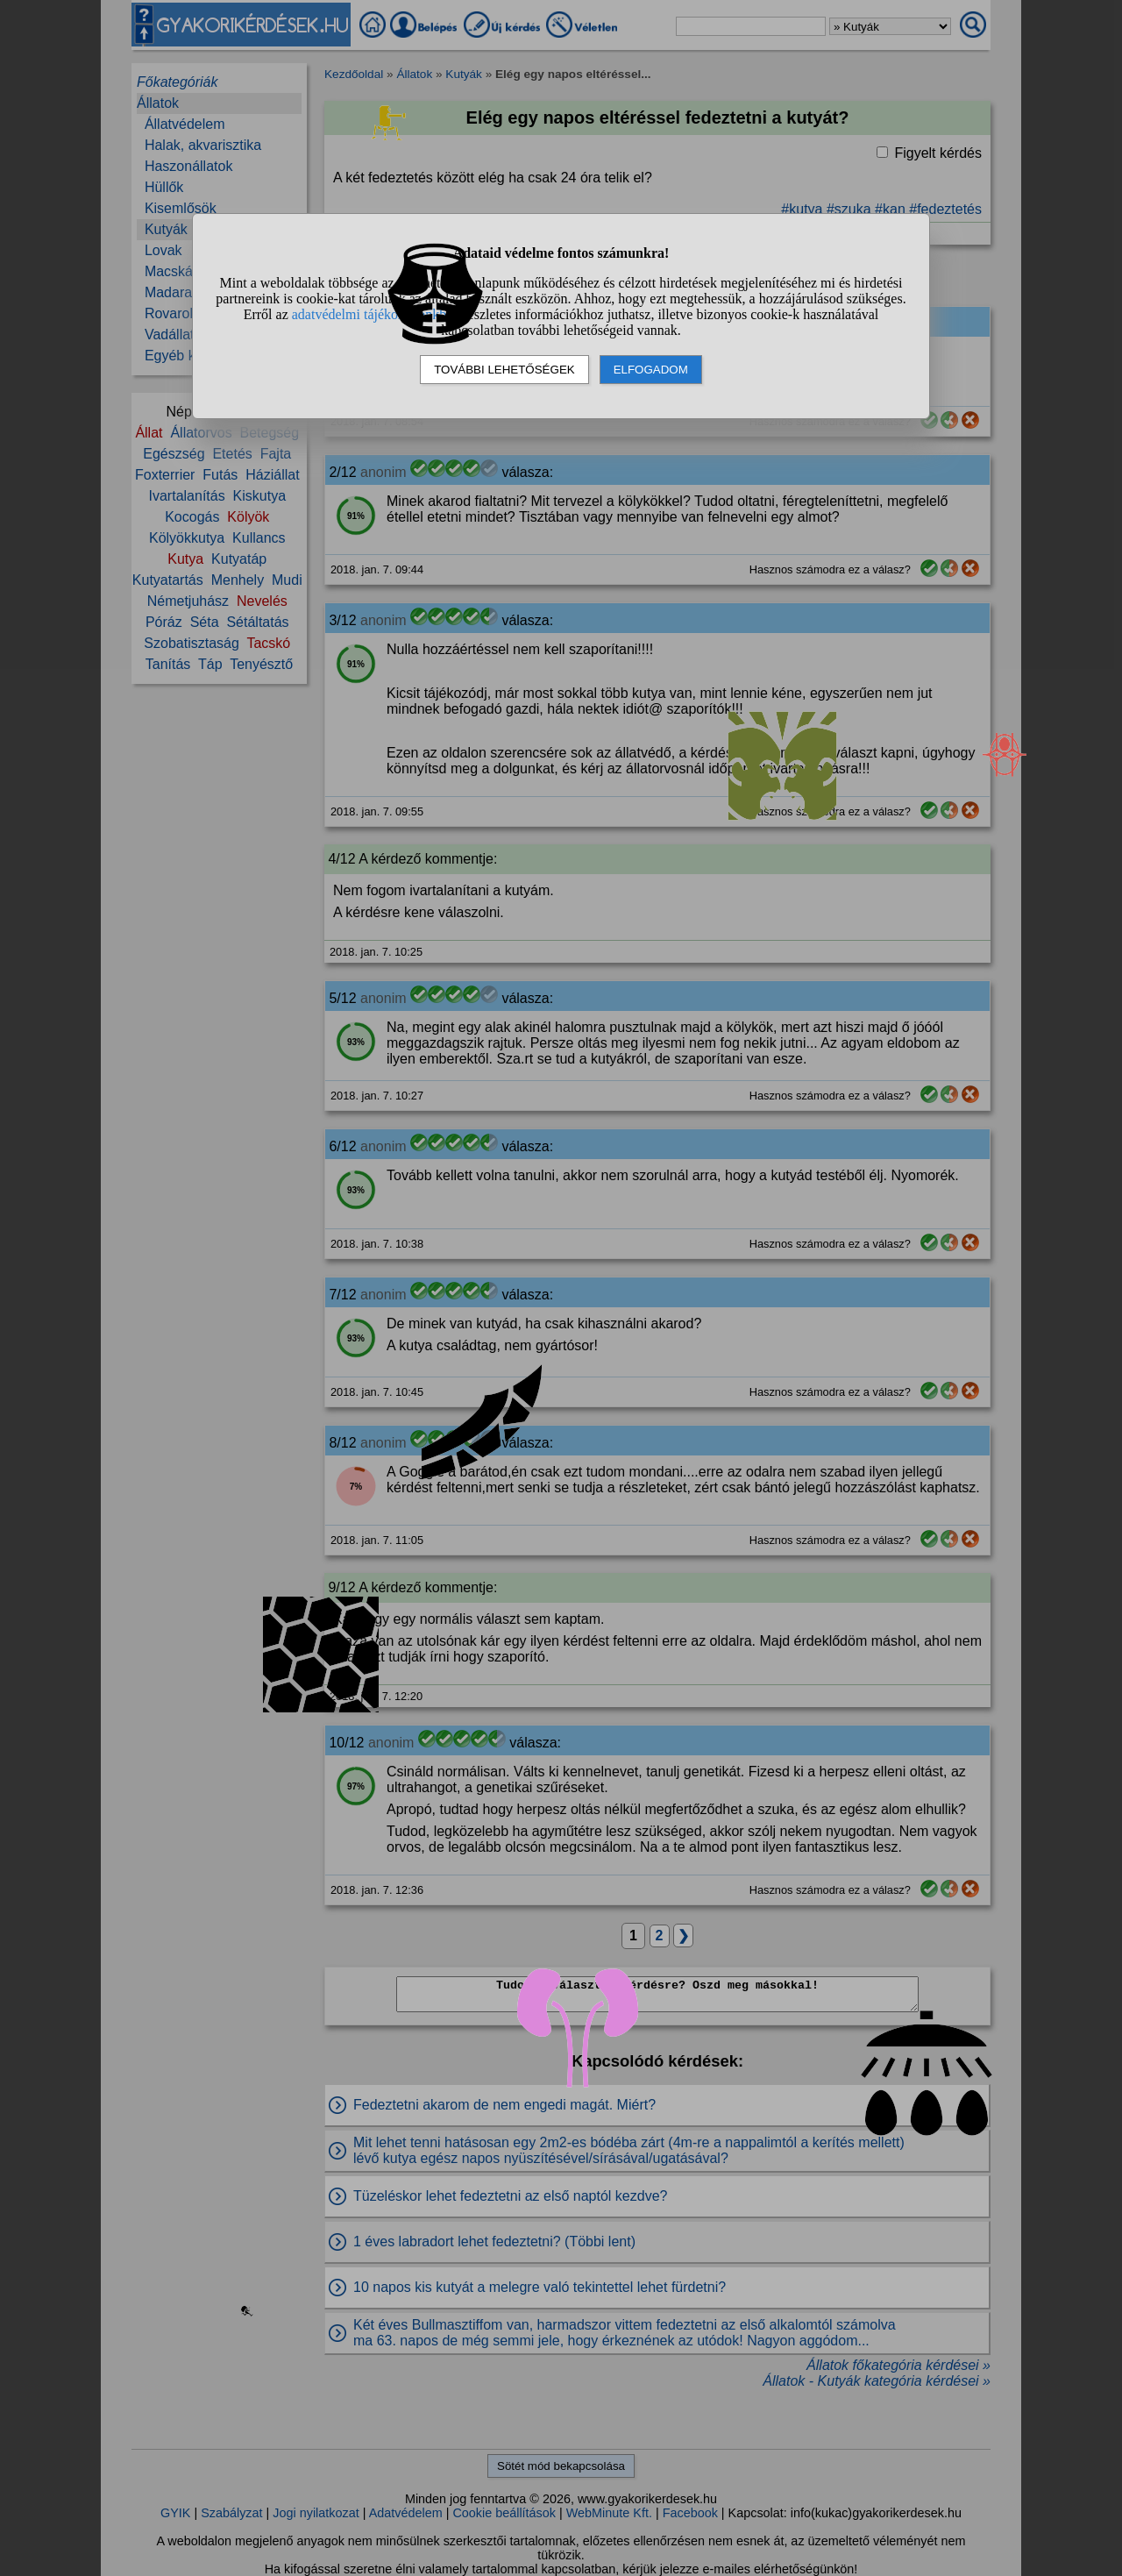 This screenshot has width=1122, height=2576. I want to click on view hexagonal grid or tile map, so click(321, 1654).